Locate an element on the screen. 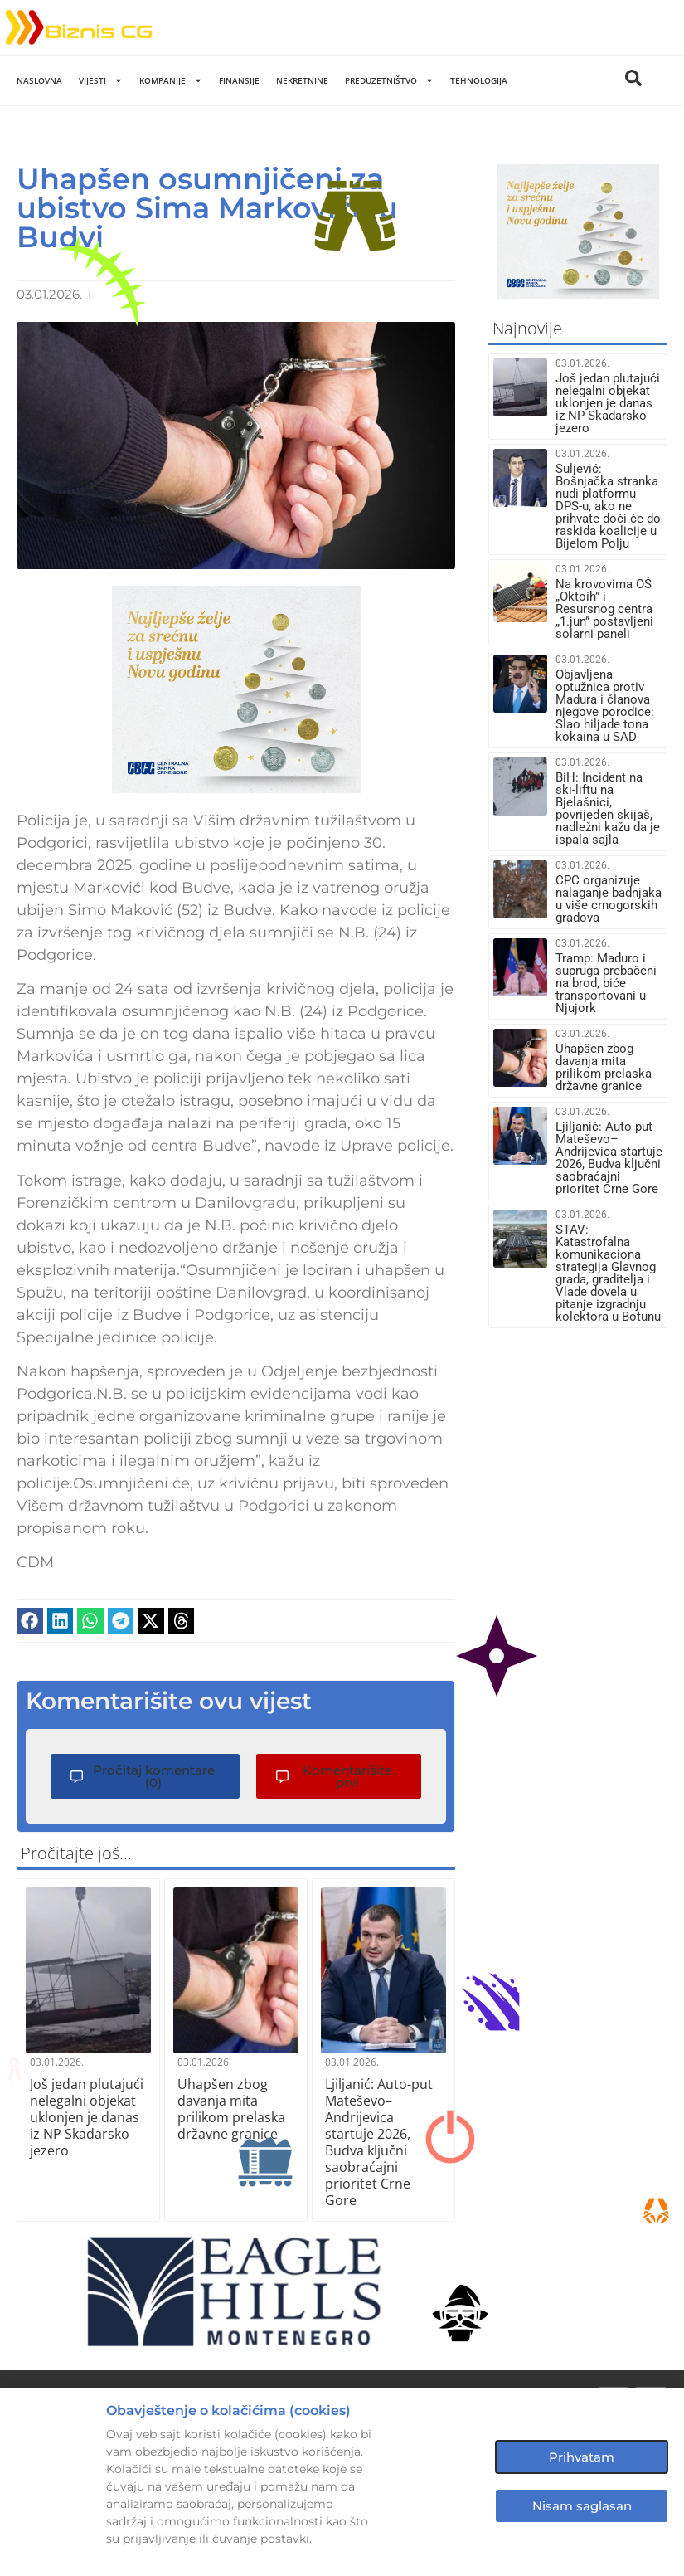 This screenshot has height=2576, width=684. turn device on or off is located at coordinates (450, 2136).